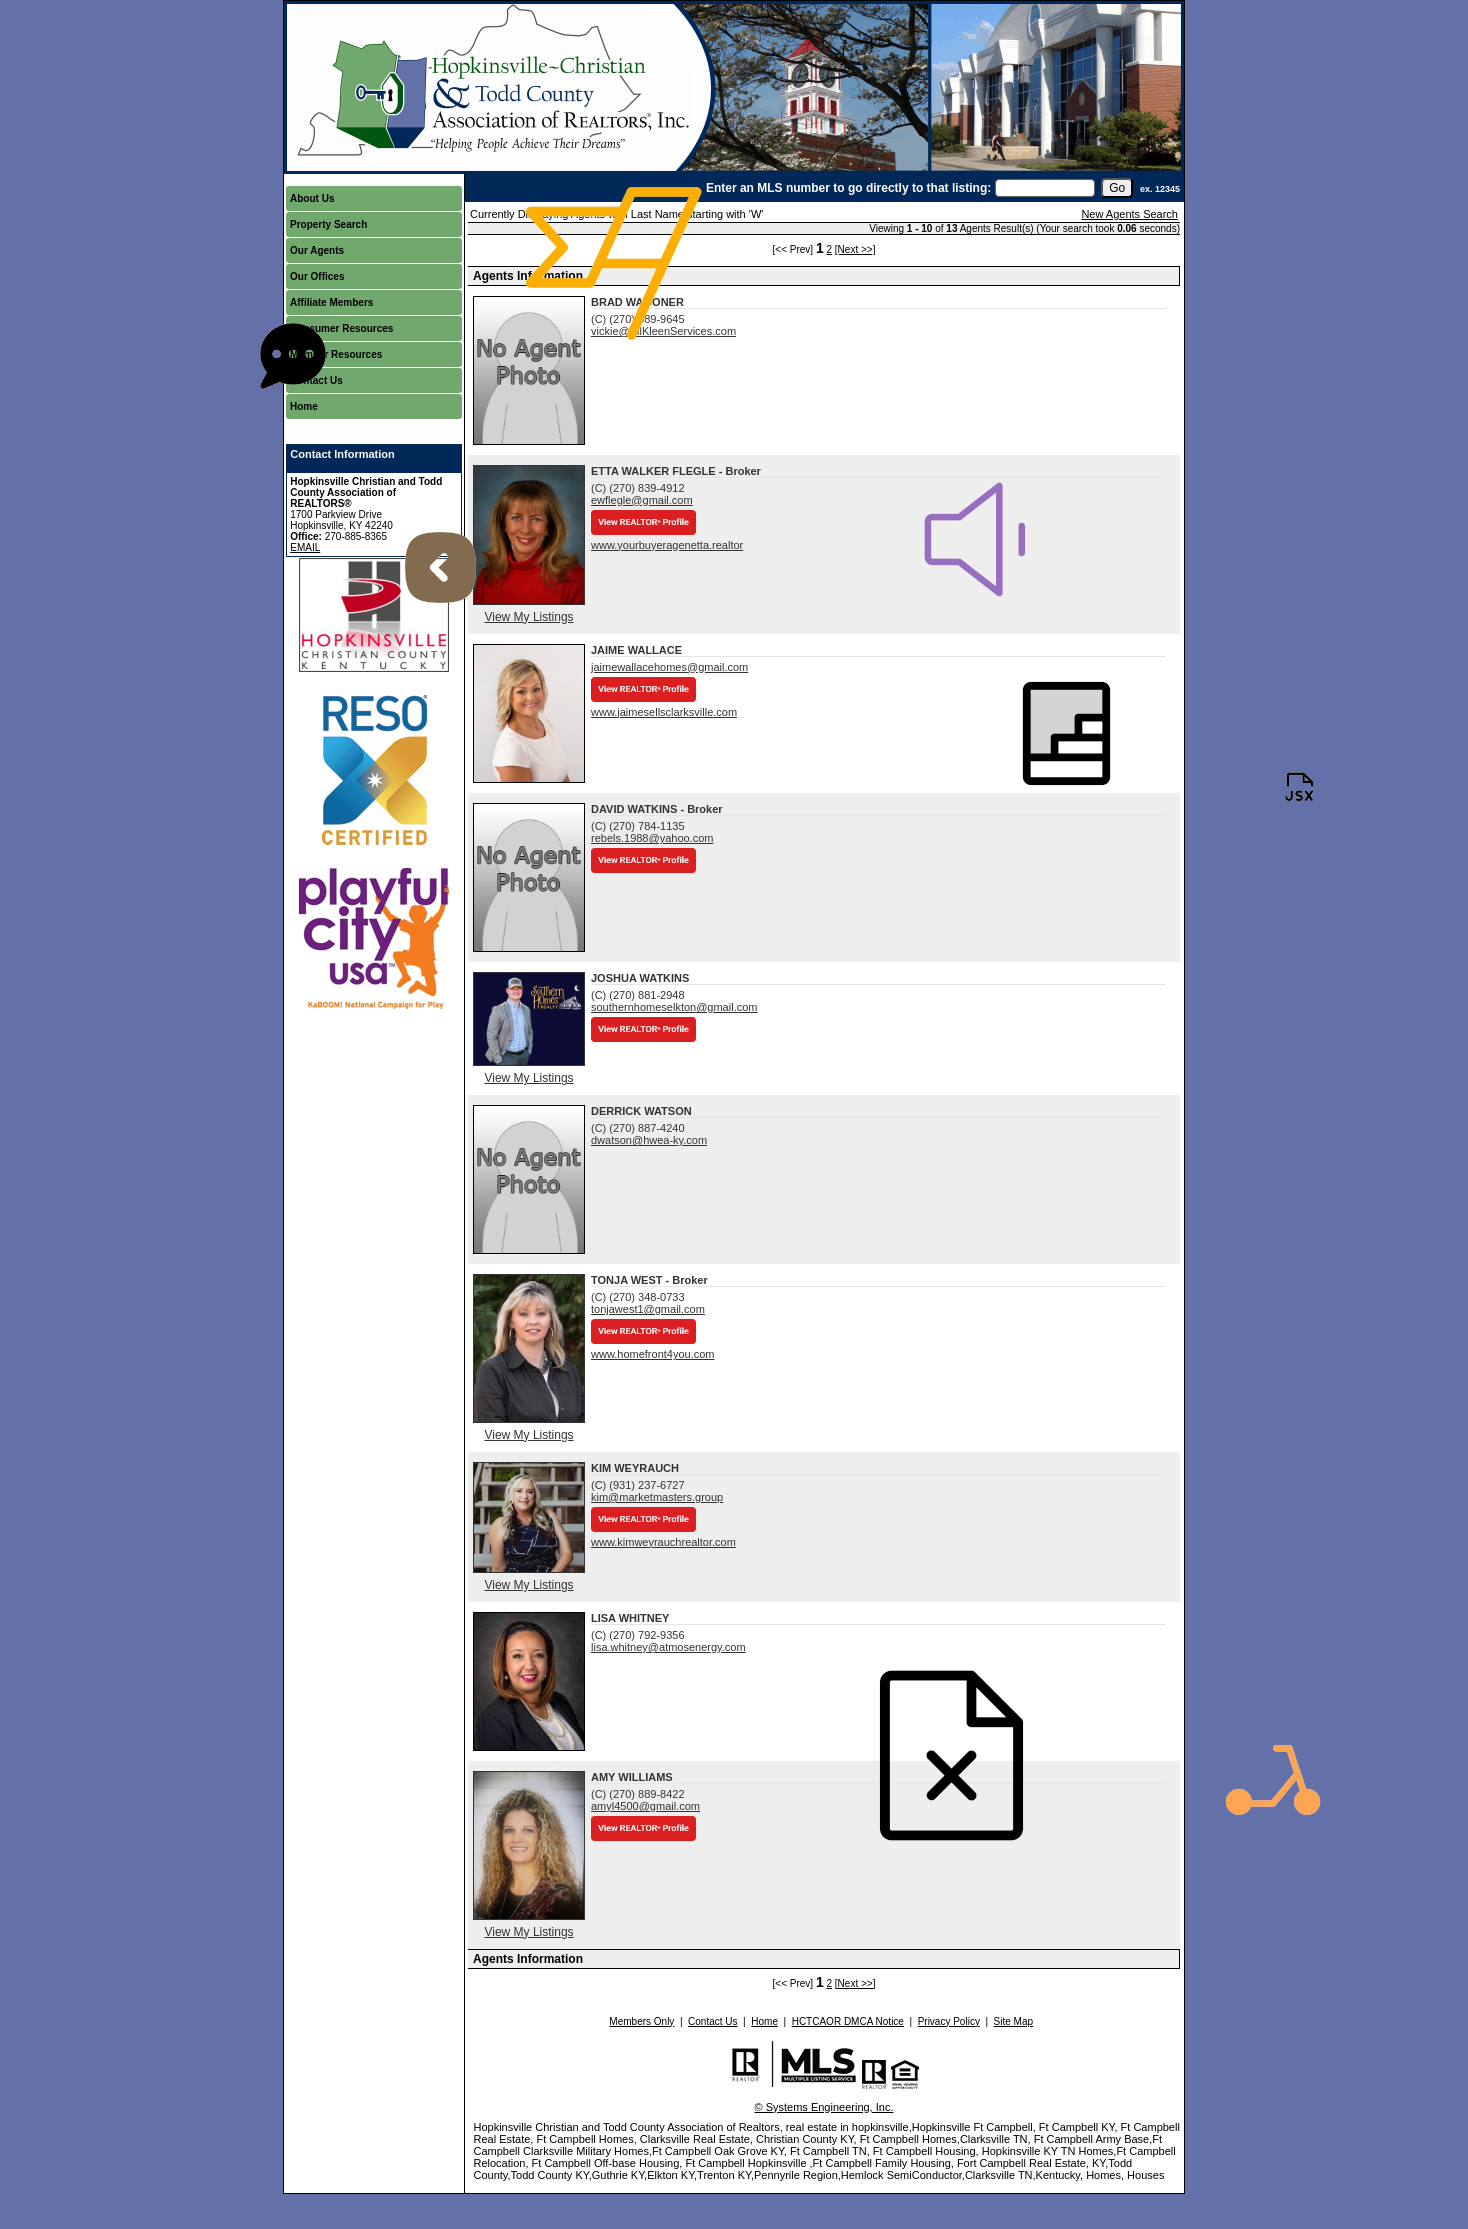 This screenshot has height=2229, width=1468. Describe the element at coordinates (1300, 788) in the screenshot. I see `a JSX file type indicator` at that location.